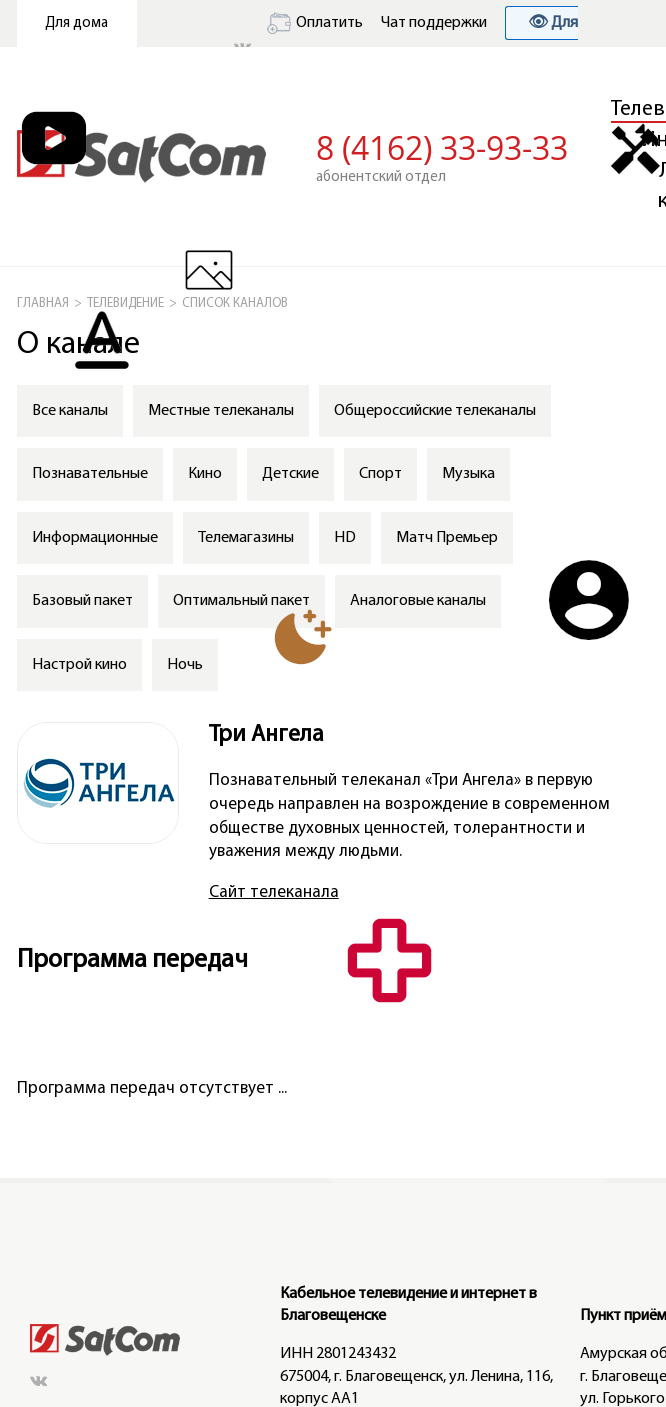 Image resolution: width=666 pixels, height=1407 pixels. What do you see at coordinates (54, 138) in the screenshot?
I see `open YouTube` at bounding box center [54, 138].